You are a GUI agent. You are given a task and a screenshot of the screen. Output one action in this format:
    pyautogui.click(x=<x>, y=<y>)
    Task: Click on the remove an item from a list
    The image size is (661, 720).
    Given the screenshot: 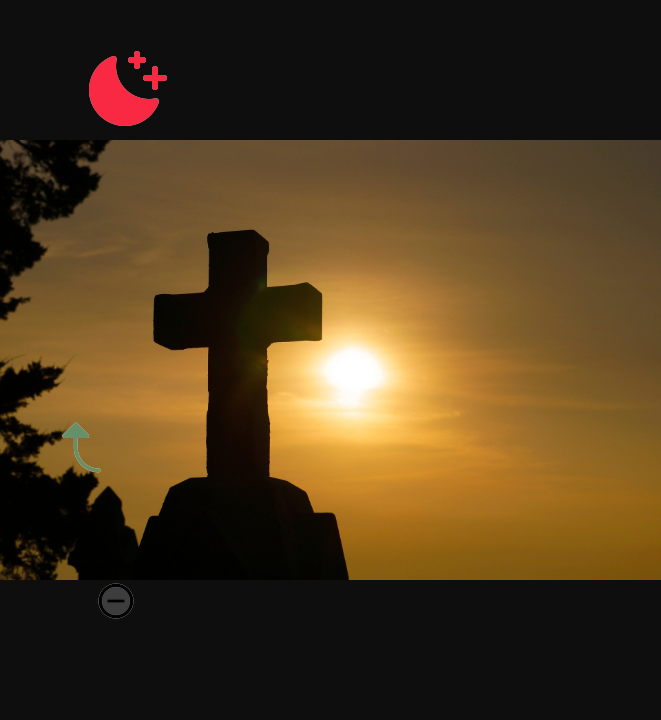 What is the action you would take?
    pyautogui.click(x=116, y=601)
    